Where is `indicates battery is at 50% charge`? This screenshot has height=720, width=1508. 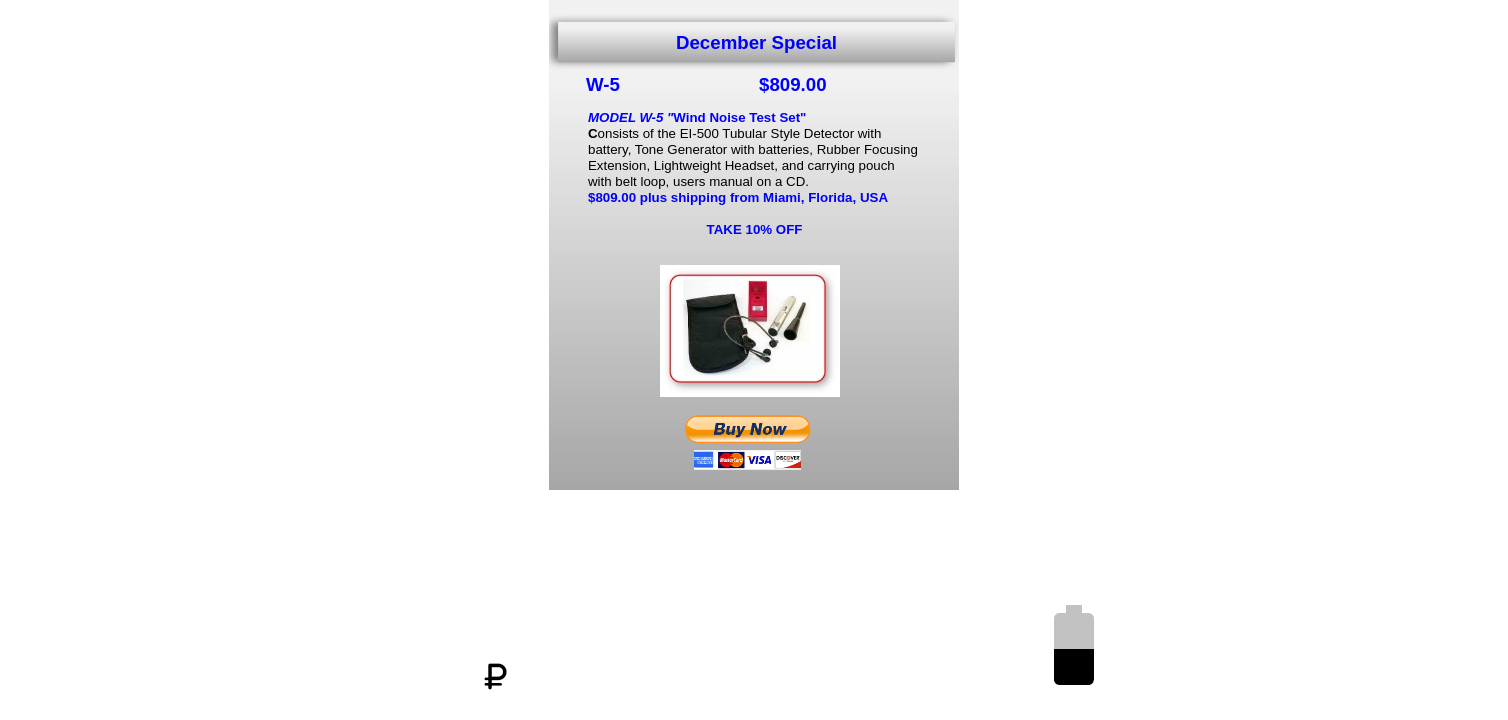 indicates battery is at 50% charge is located at coordinates (1074, 645).